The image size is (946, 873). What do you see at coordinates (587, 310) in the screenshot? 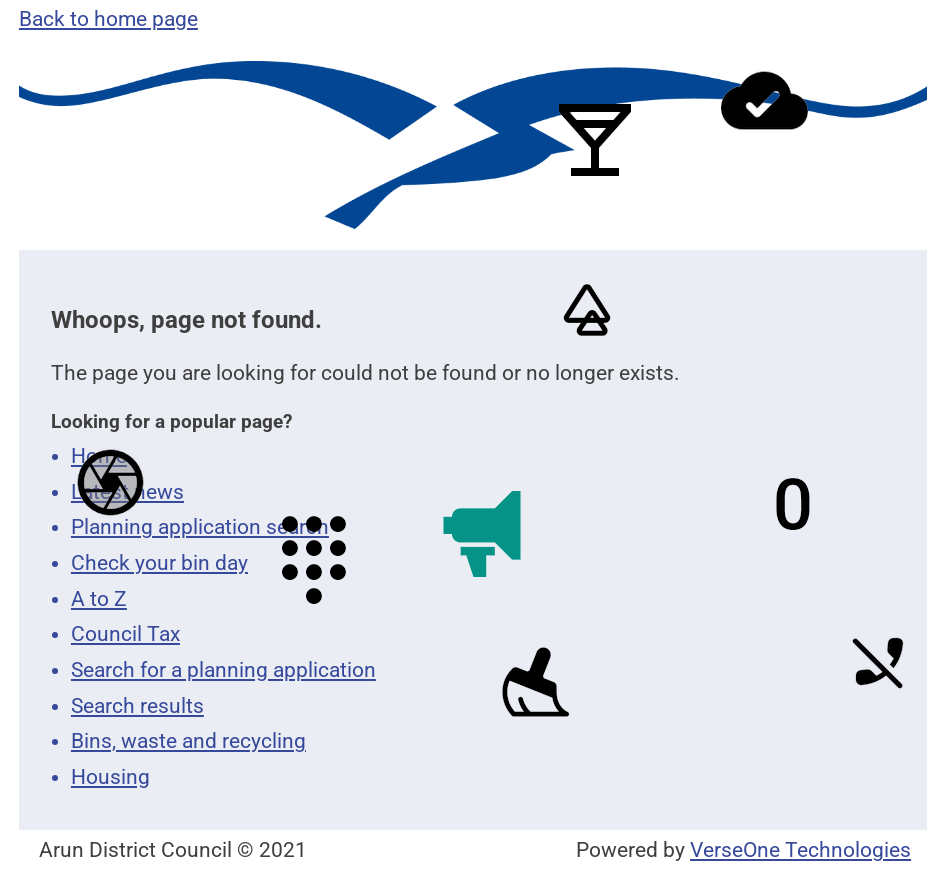
I see `navigate to previous or parent level` at bounding box center [587, 310].